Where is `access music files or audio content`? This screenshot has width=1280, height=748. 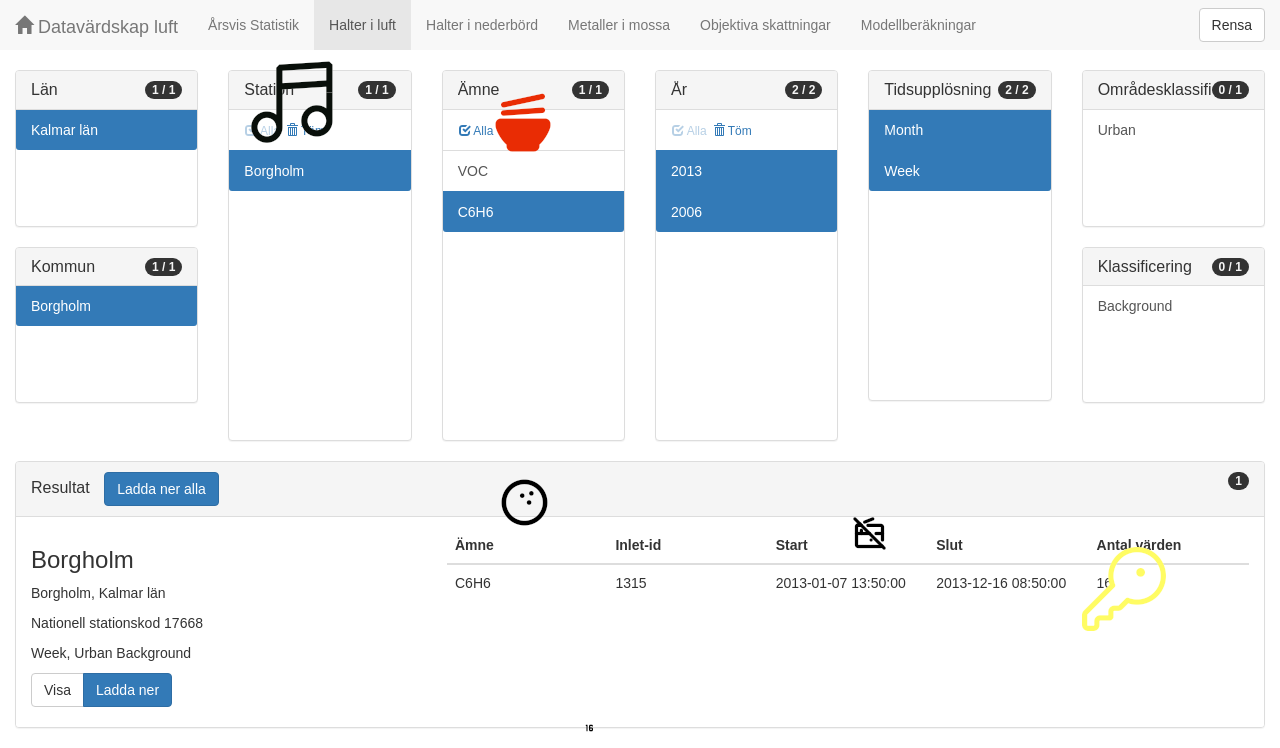 access music files or audio content is located at coordinates (295, 99).